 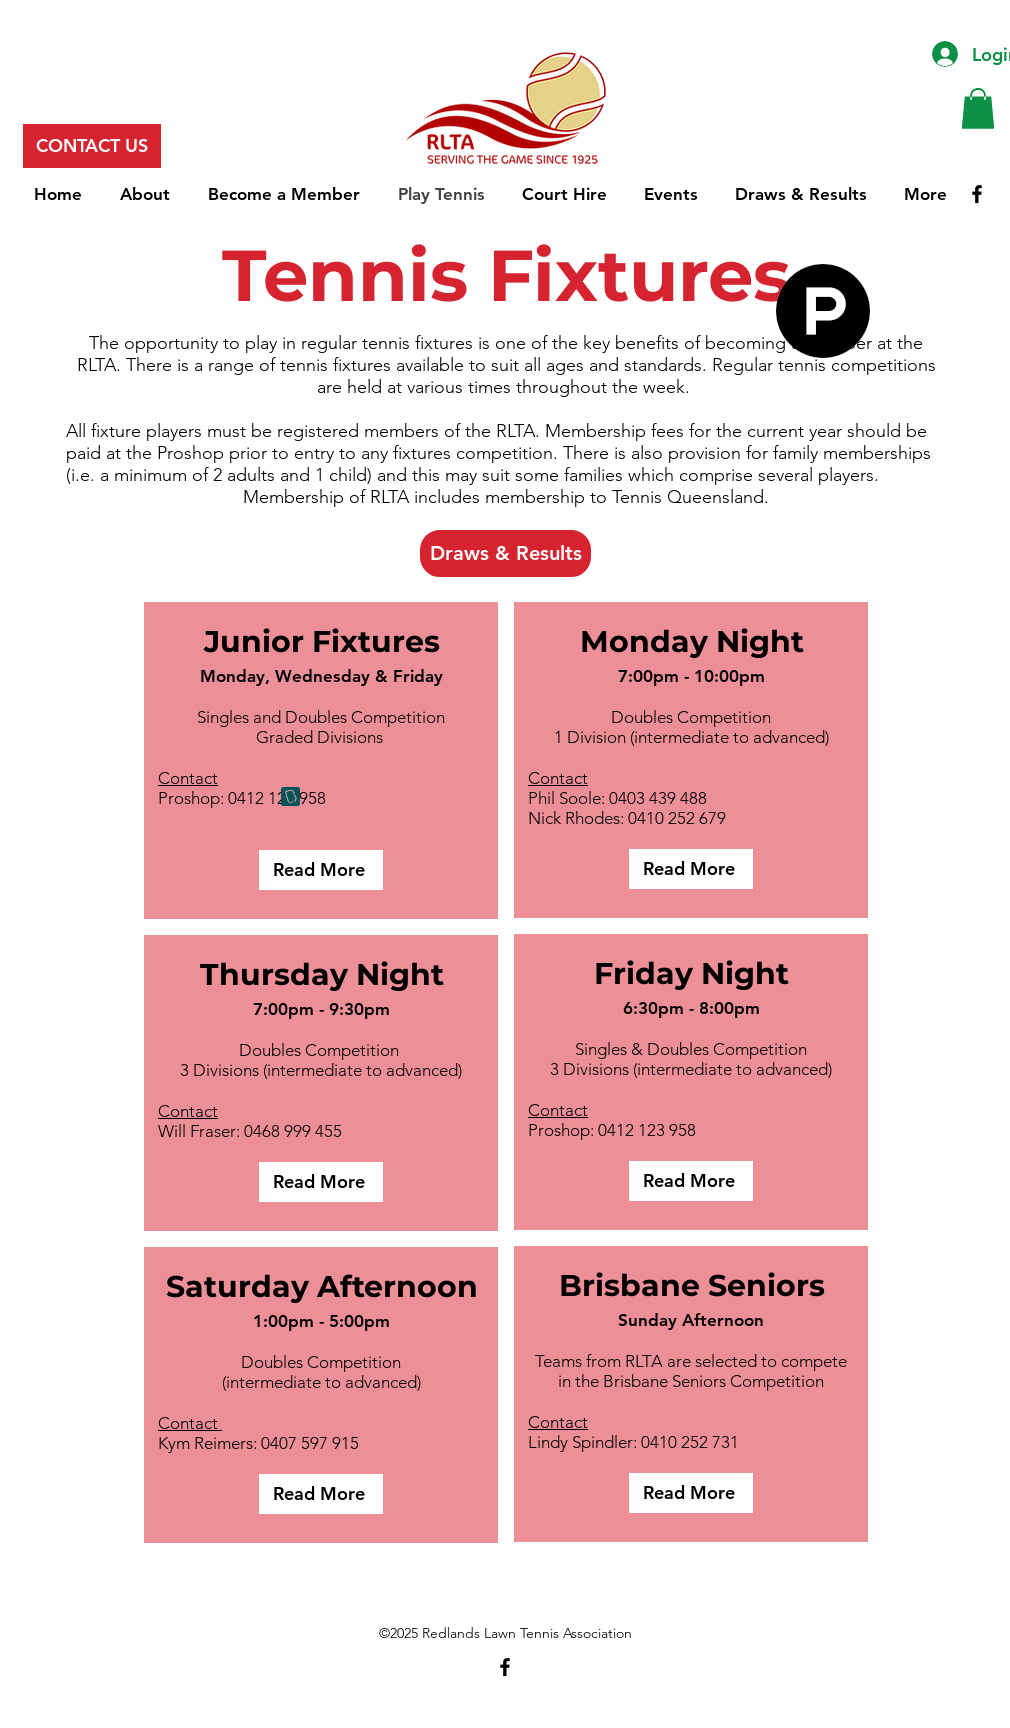 What do you see at coordinates (823, 311) in the screenshot?
I see `visit Product Hunt website` at bounding box center [823, 311].